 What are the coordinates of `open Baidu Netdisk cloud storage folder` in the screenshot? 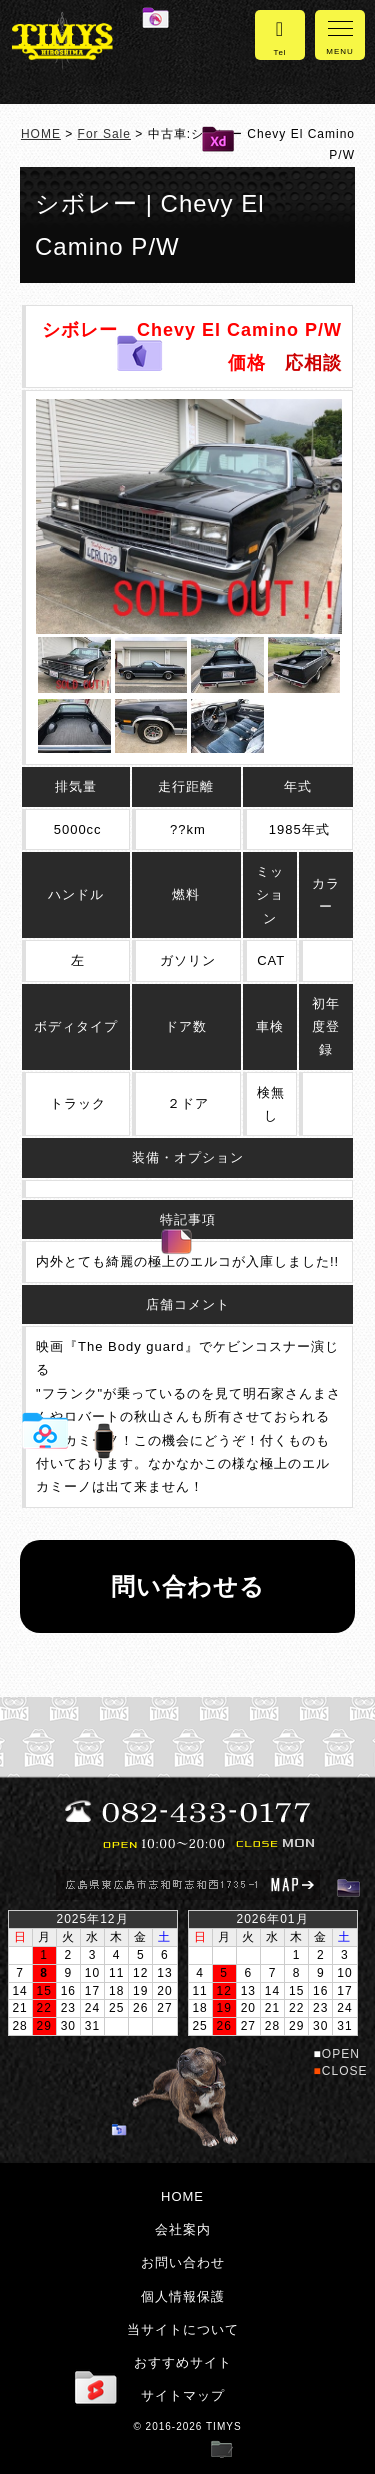 It's located at (45, 1432).